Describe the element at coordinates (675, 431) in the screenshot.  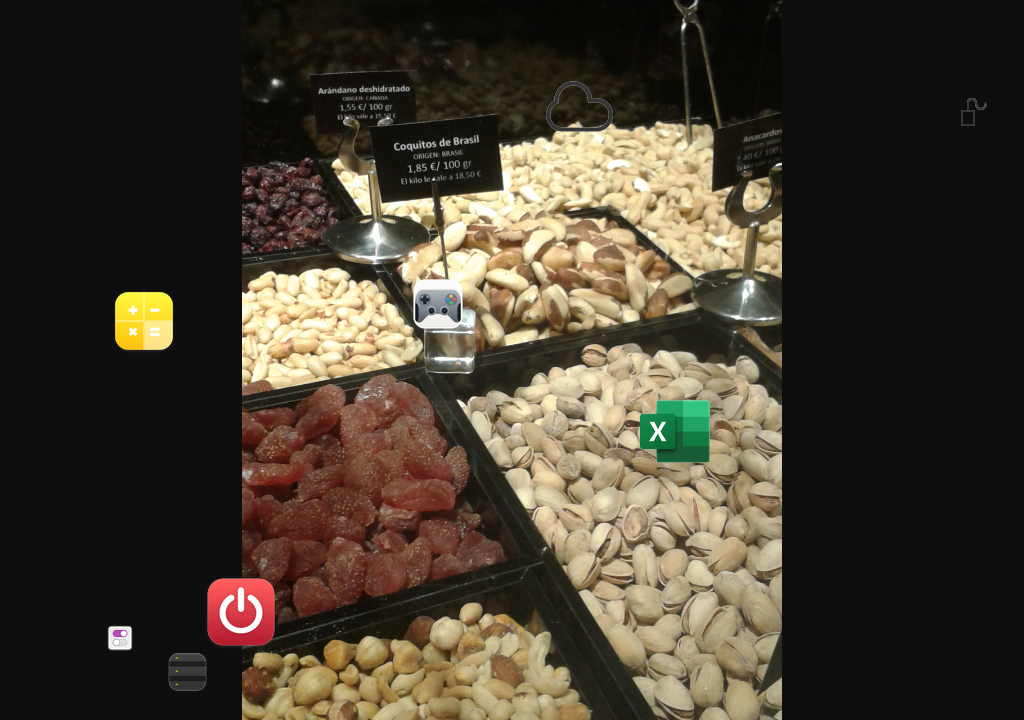
I see `open Microsoft Excel` at that location.